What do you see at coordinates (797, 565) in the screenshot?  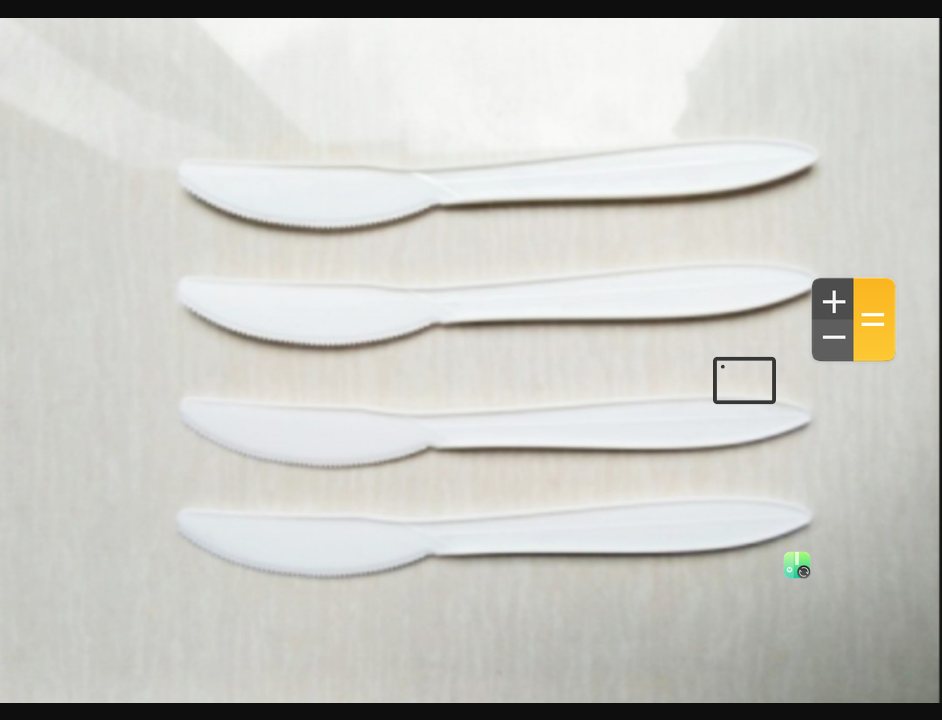 I see `open yast system update manager` at bounding box center [797, 565].